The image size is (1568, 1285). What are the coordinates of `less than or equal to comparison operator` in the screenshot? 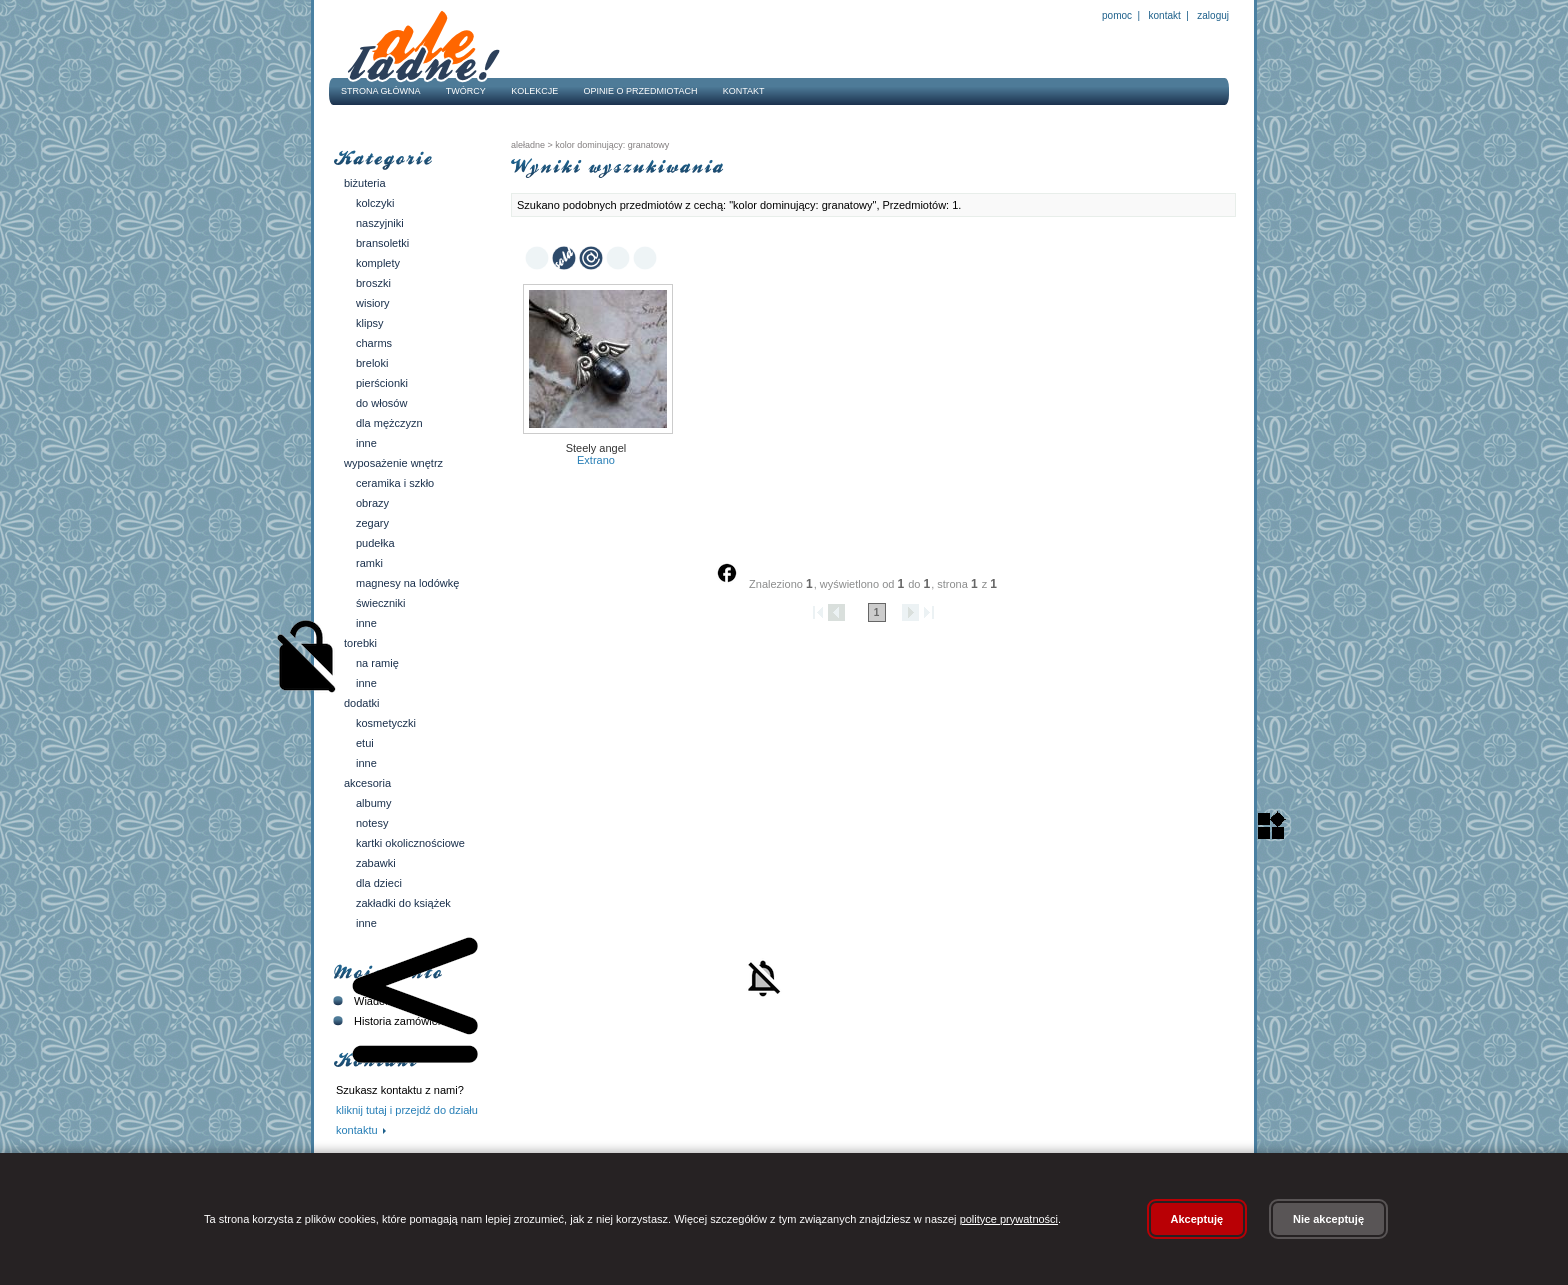 It's located at (418, 1003).